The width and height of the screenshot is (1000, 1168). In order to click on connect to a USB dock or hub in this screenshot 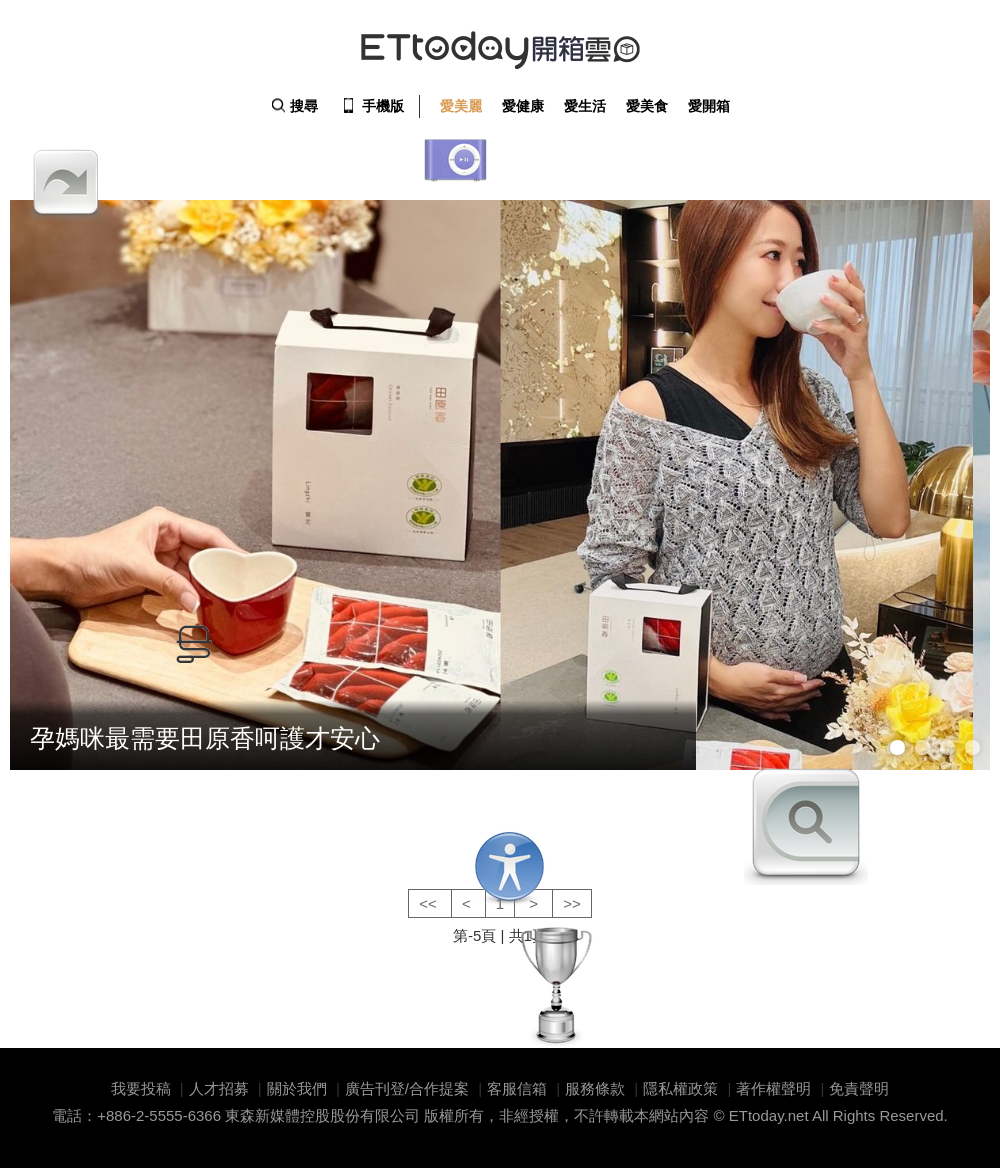, I will do `click(194, 643)`.